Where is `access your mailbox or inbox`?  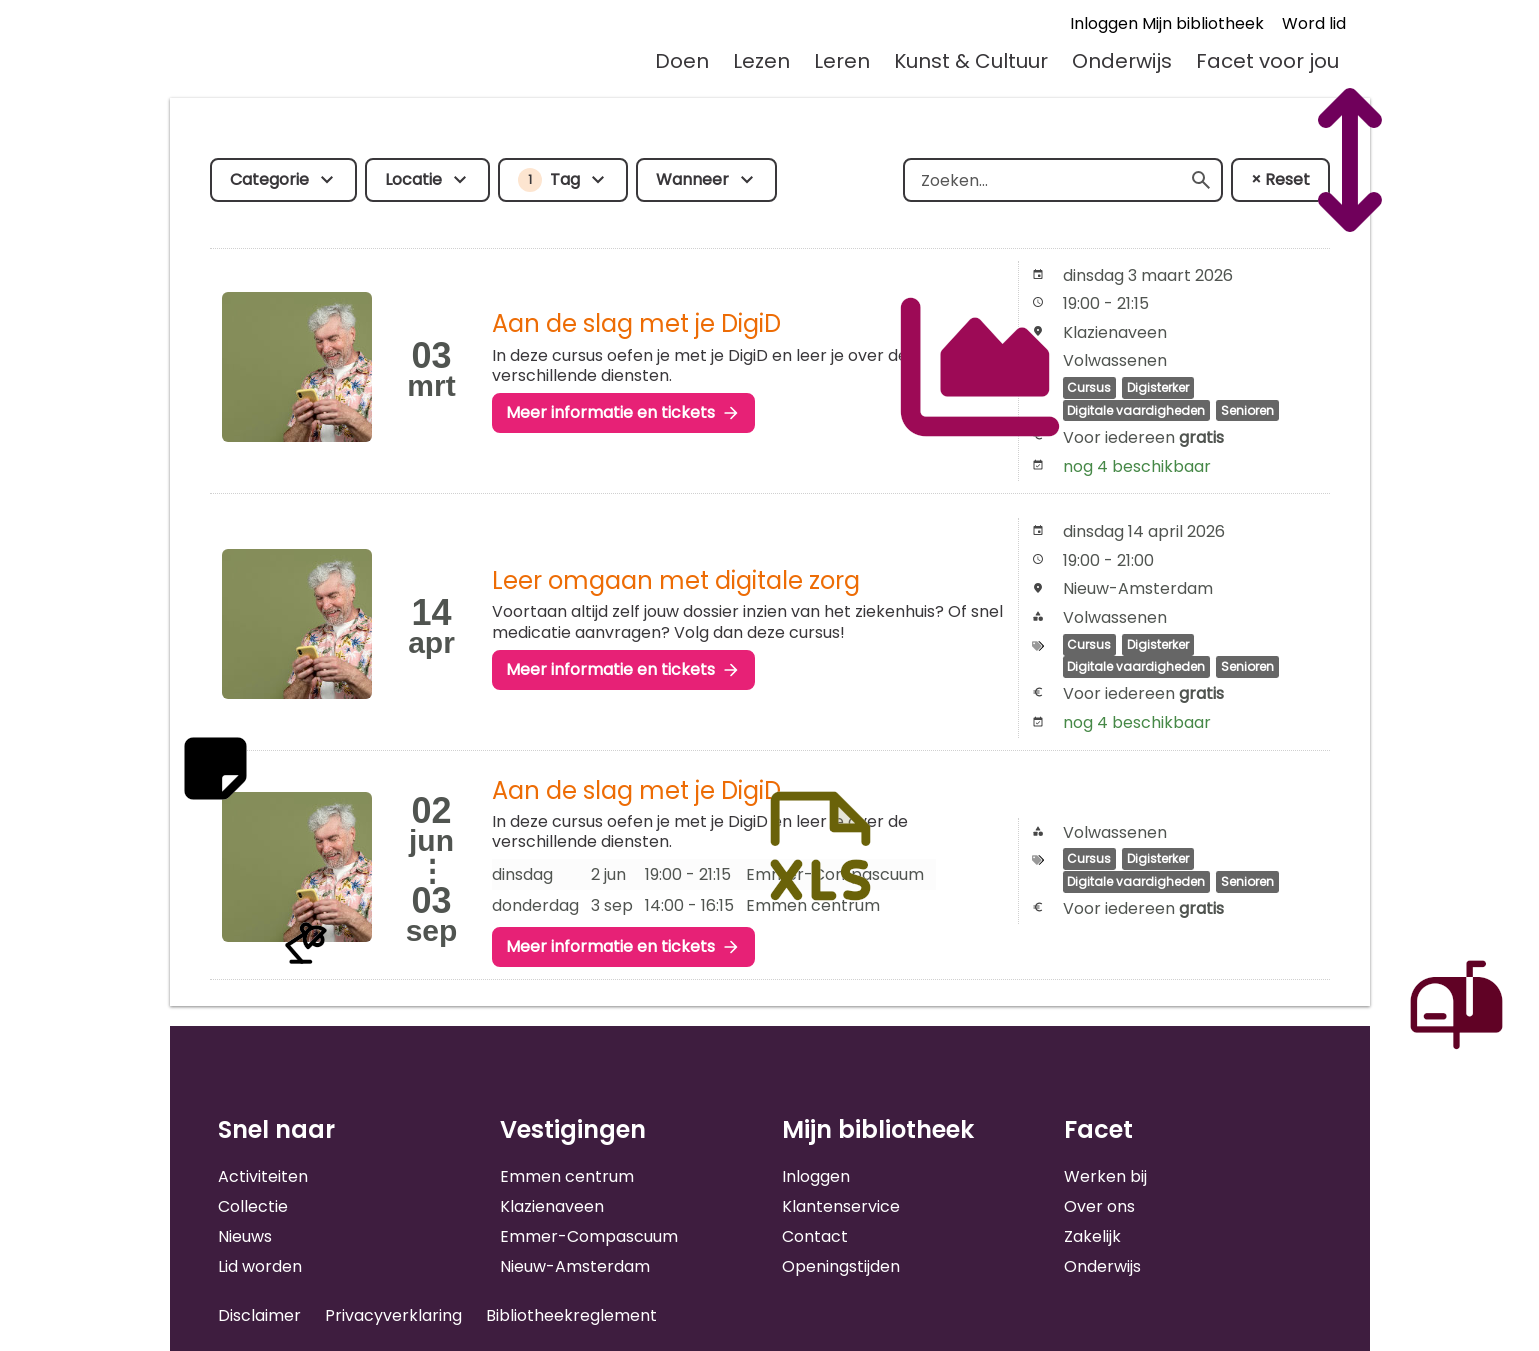 access your mailbox or inbox is located at coordinates (1456, 1006).